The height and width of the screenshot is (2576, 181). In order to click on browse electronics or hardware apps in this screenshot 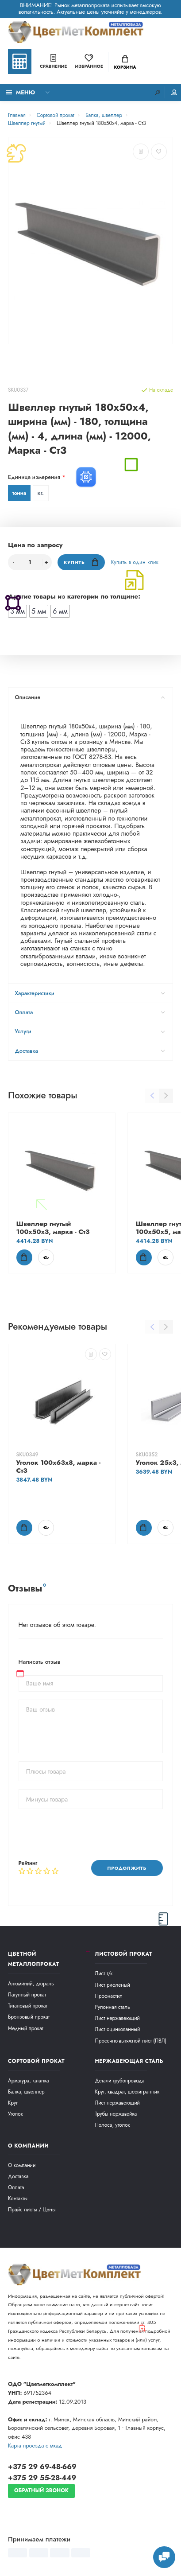, I will do `click(86, 477)`.